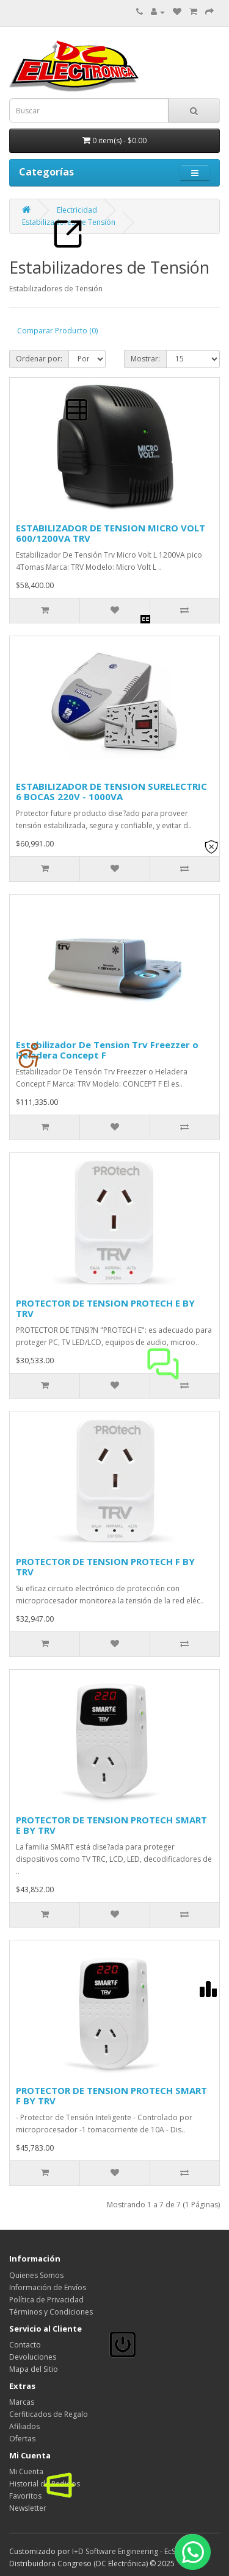 Image resolution: width=229 pixels, height=2576 pixels. I want to click on open link in a new window or tab, so click(68, 234).